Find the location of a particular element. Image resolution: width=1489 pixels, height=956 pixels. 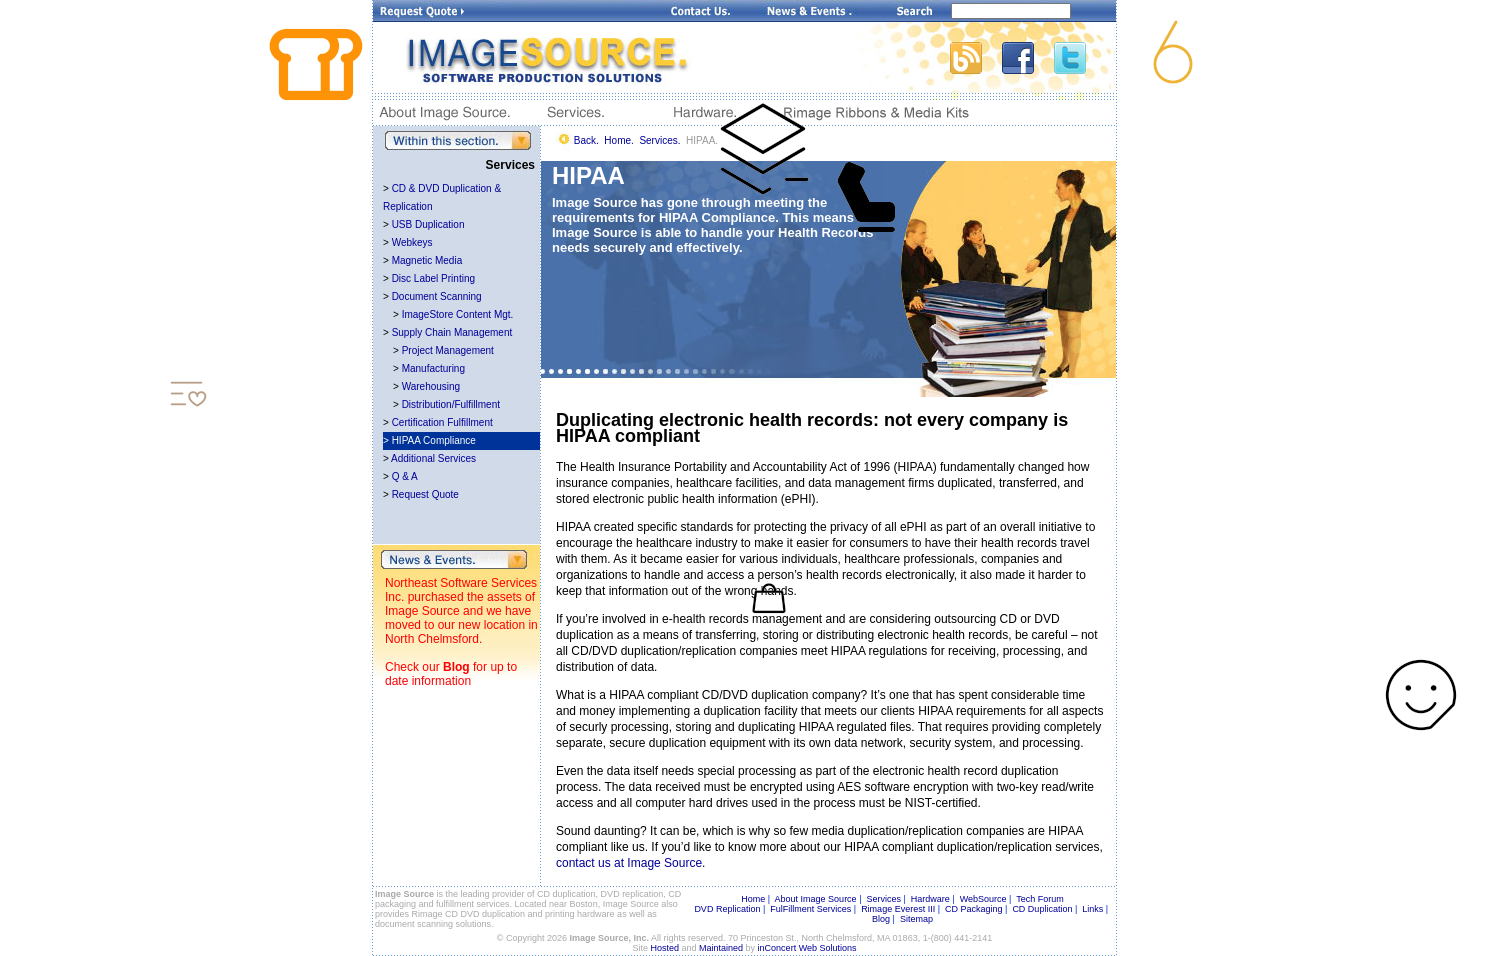

add a sticker to your message is located at coordinates (1421, 695).